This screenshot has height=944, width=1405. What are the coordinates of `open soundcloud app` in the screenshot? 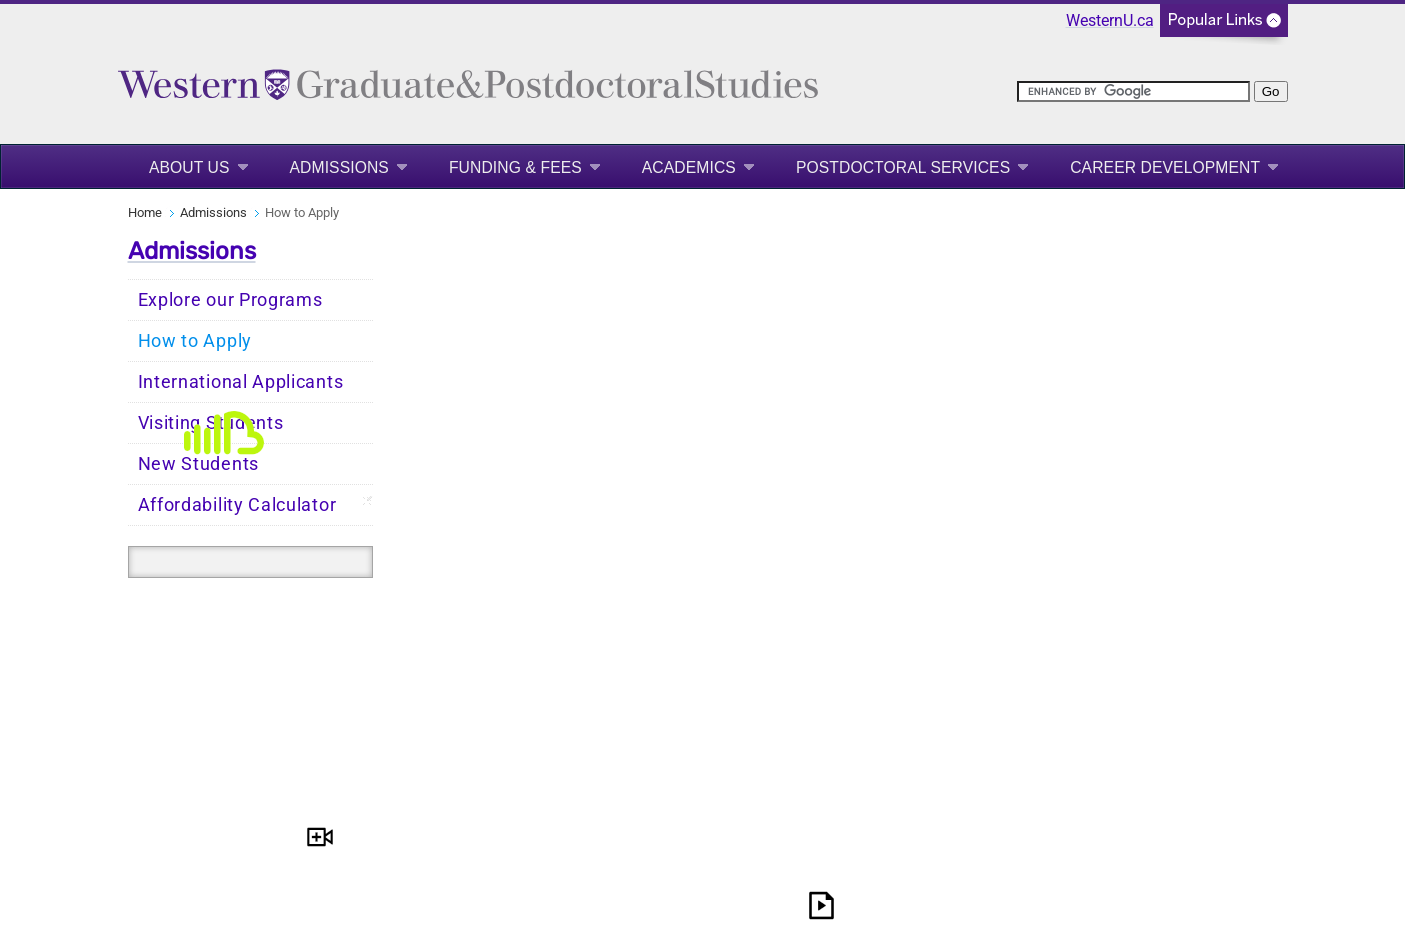 It's located at (224, 431).